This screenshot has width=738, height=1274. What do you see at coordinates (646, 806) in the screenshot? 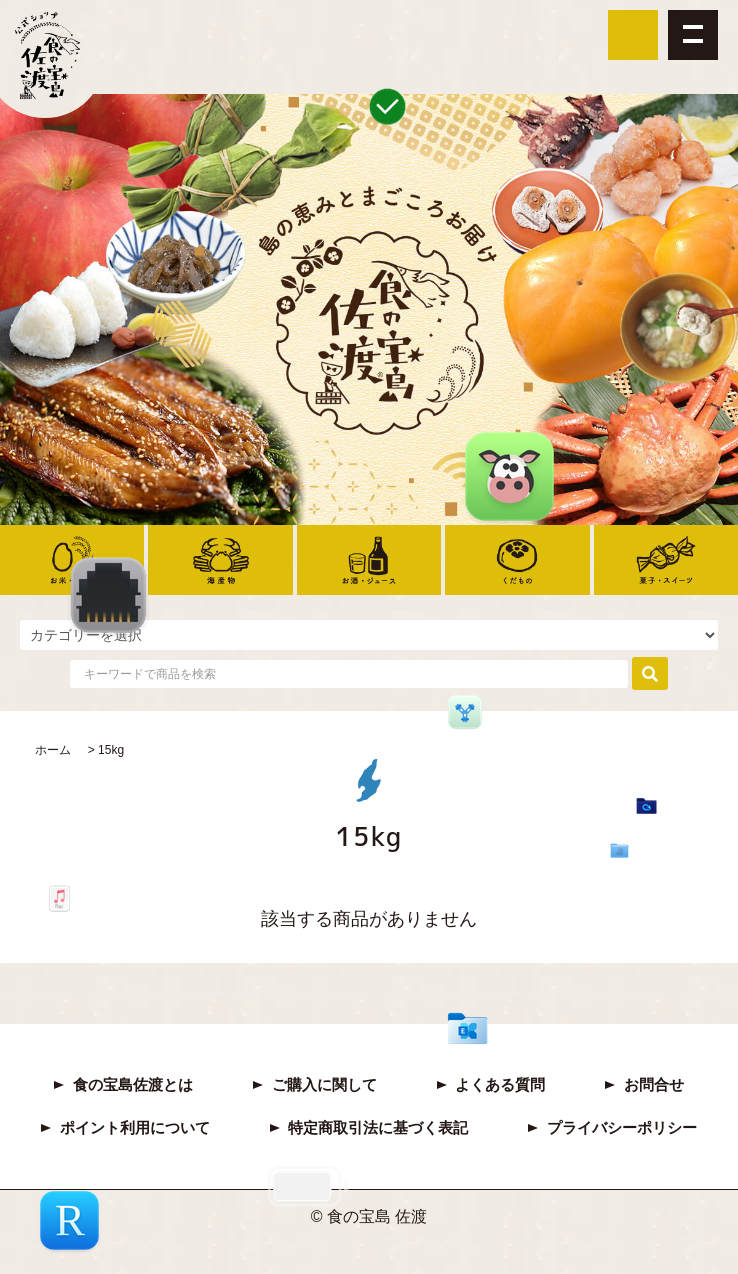
I see `open wondershare inclowdz cloud storage folder` at bounding box center [646, 806].